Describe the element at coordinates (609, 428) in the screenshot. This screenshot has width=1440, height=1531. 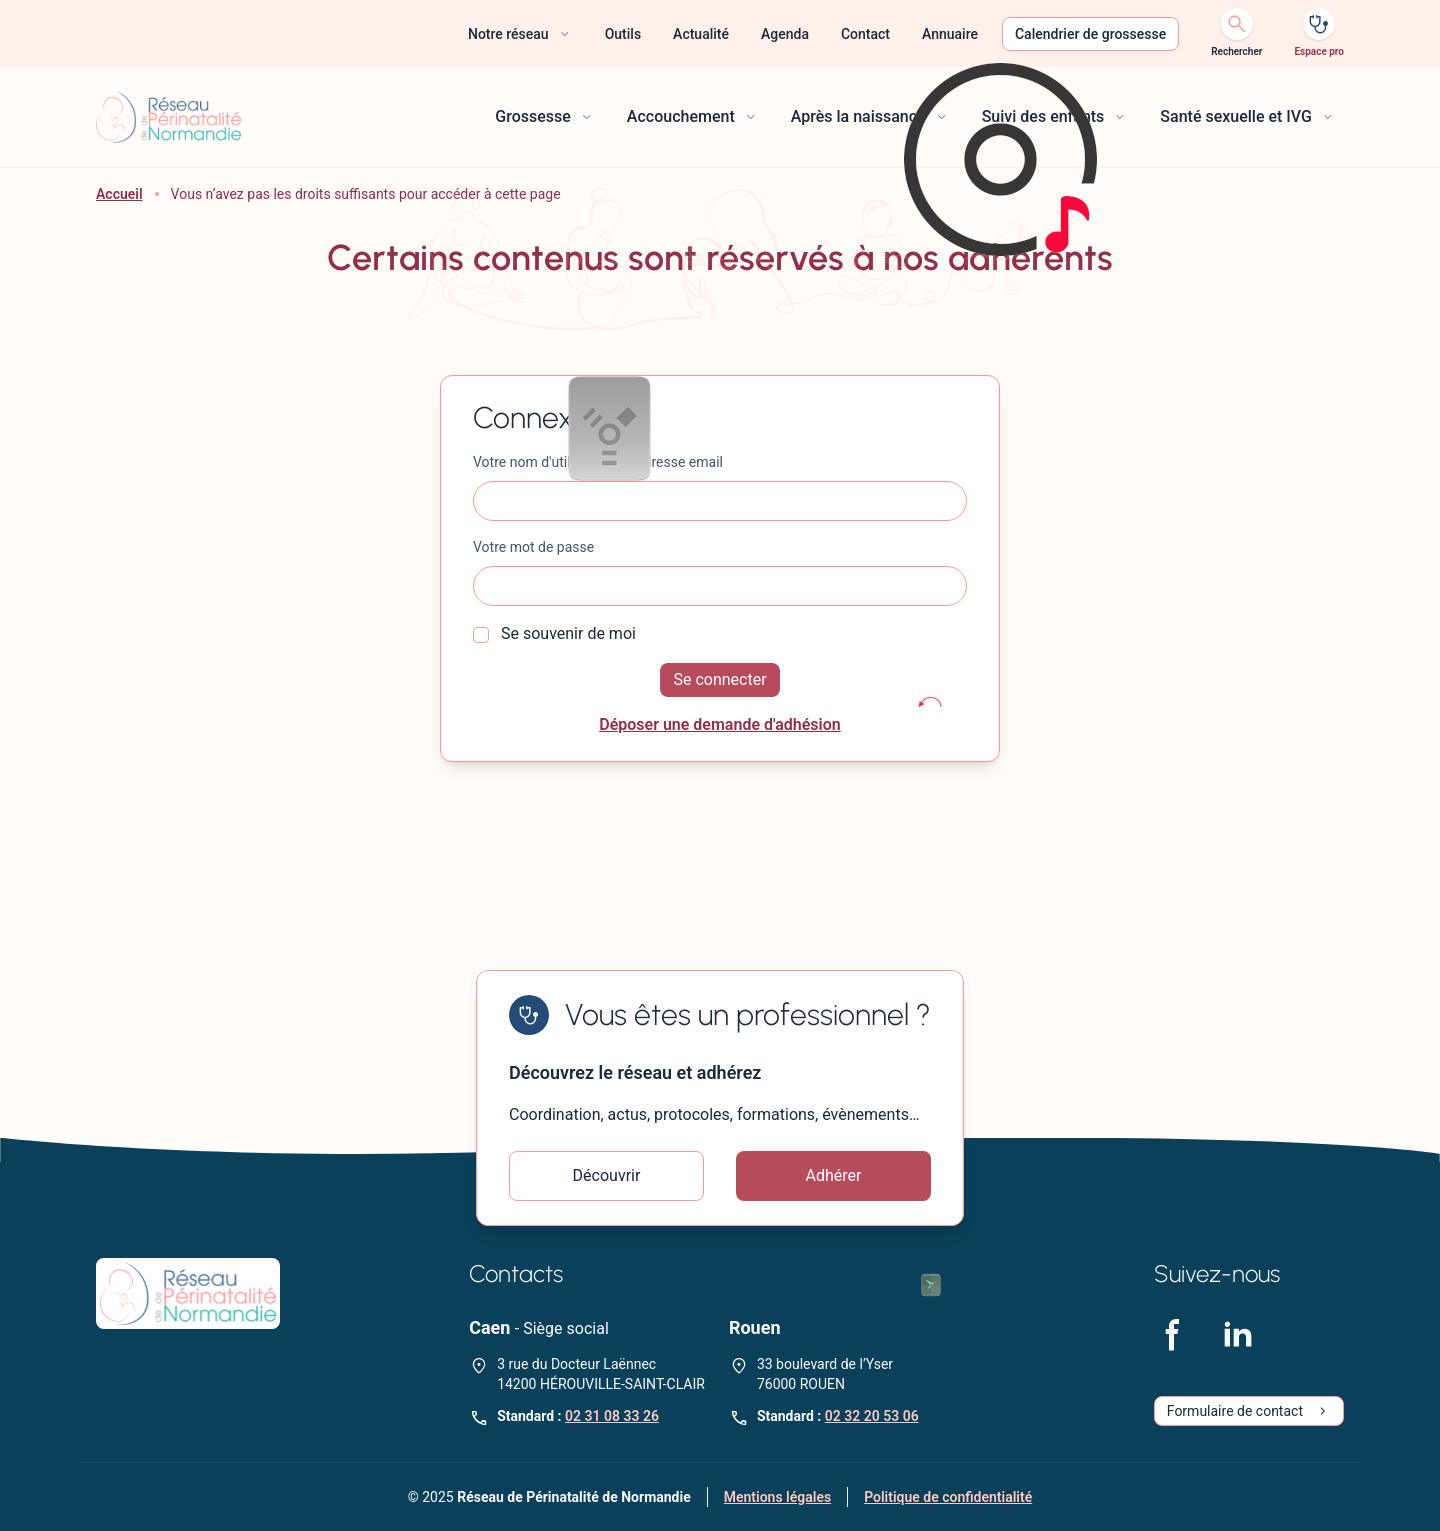
I see `access firewire-connected external hard drive` at that location.